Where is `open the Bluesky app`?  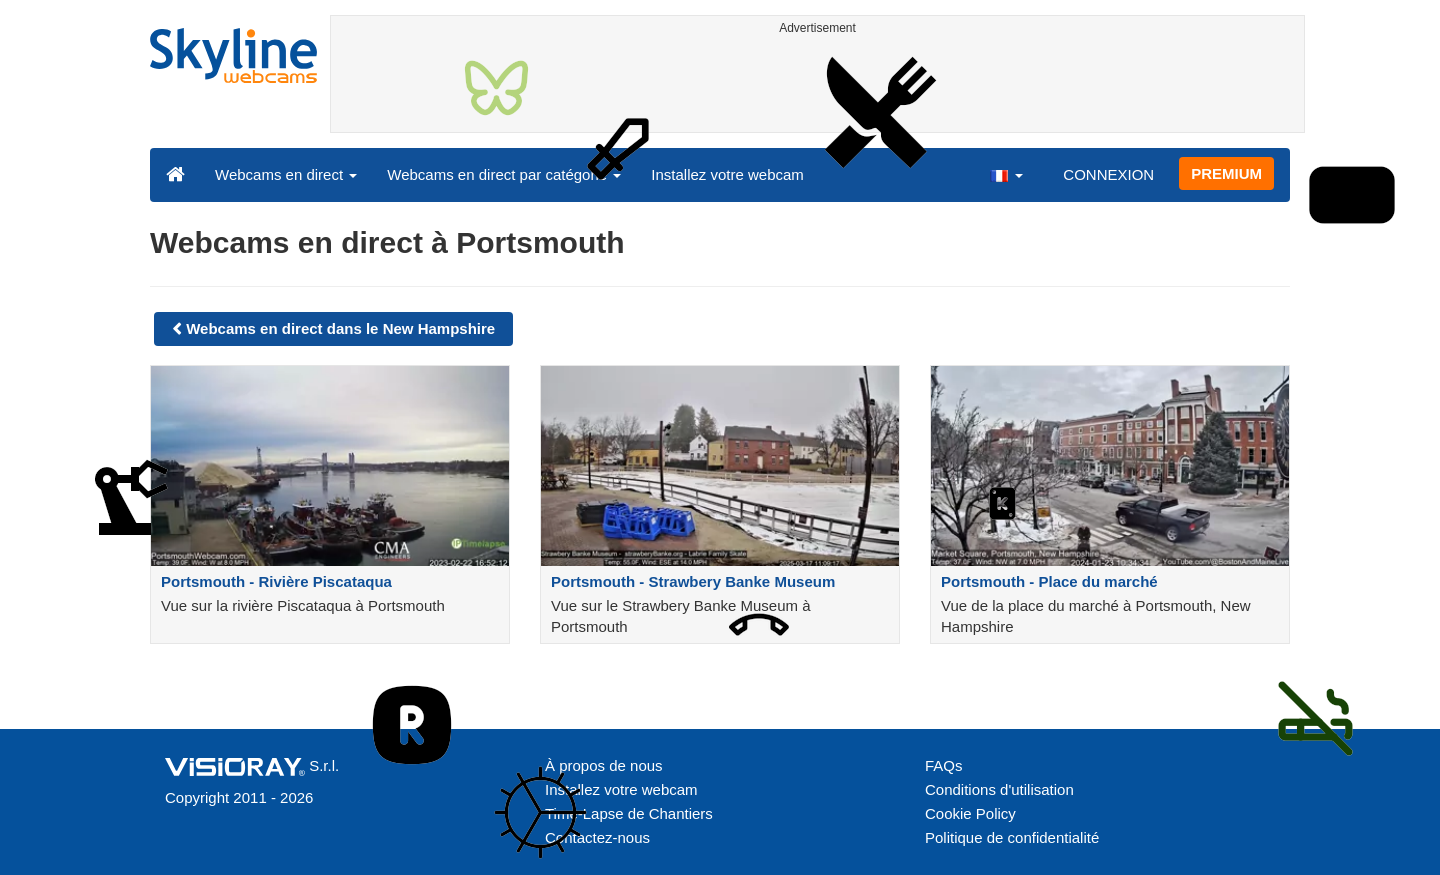
open the Bluesky app is located at coordinates (496, 86).